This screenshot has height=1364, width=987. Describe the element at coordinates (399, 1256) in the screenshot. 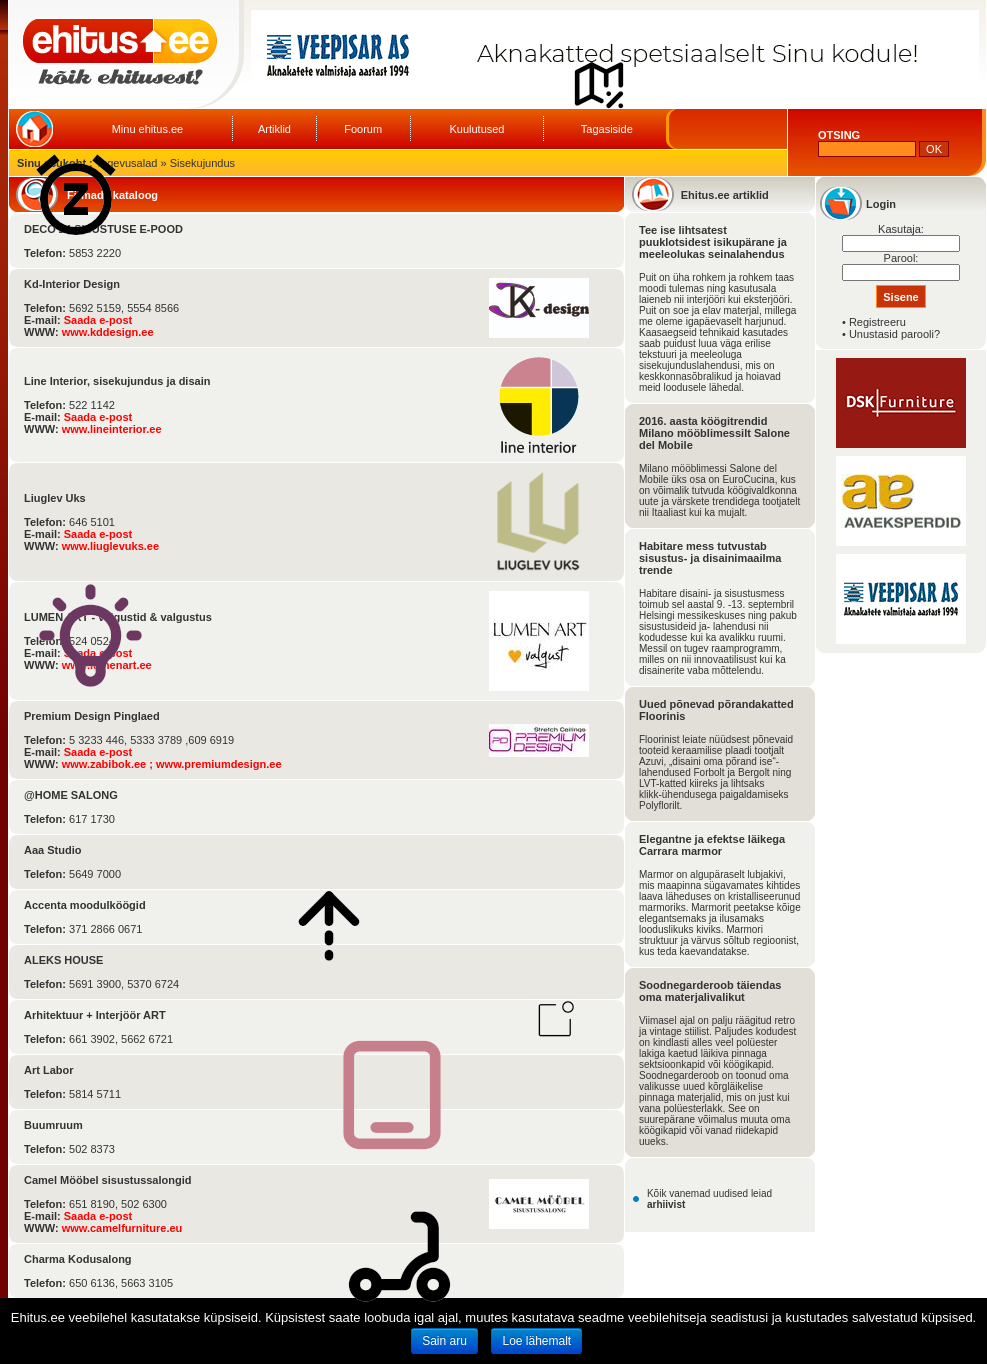

I see `select scooter as transportation mode` at that location.